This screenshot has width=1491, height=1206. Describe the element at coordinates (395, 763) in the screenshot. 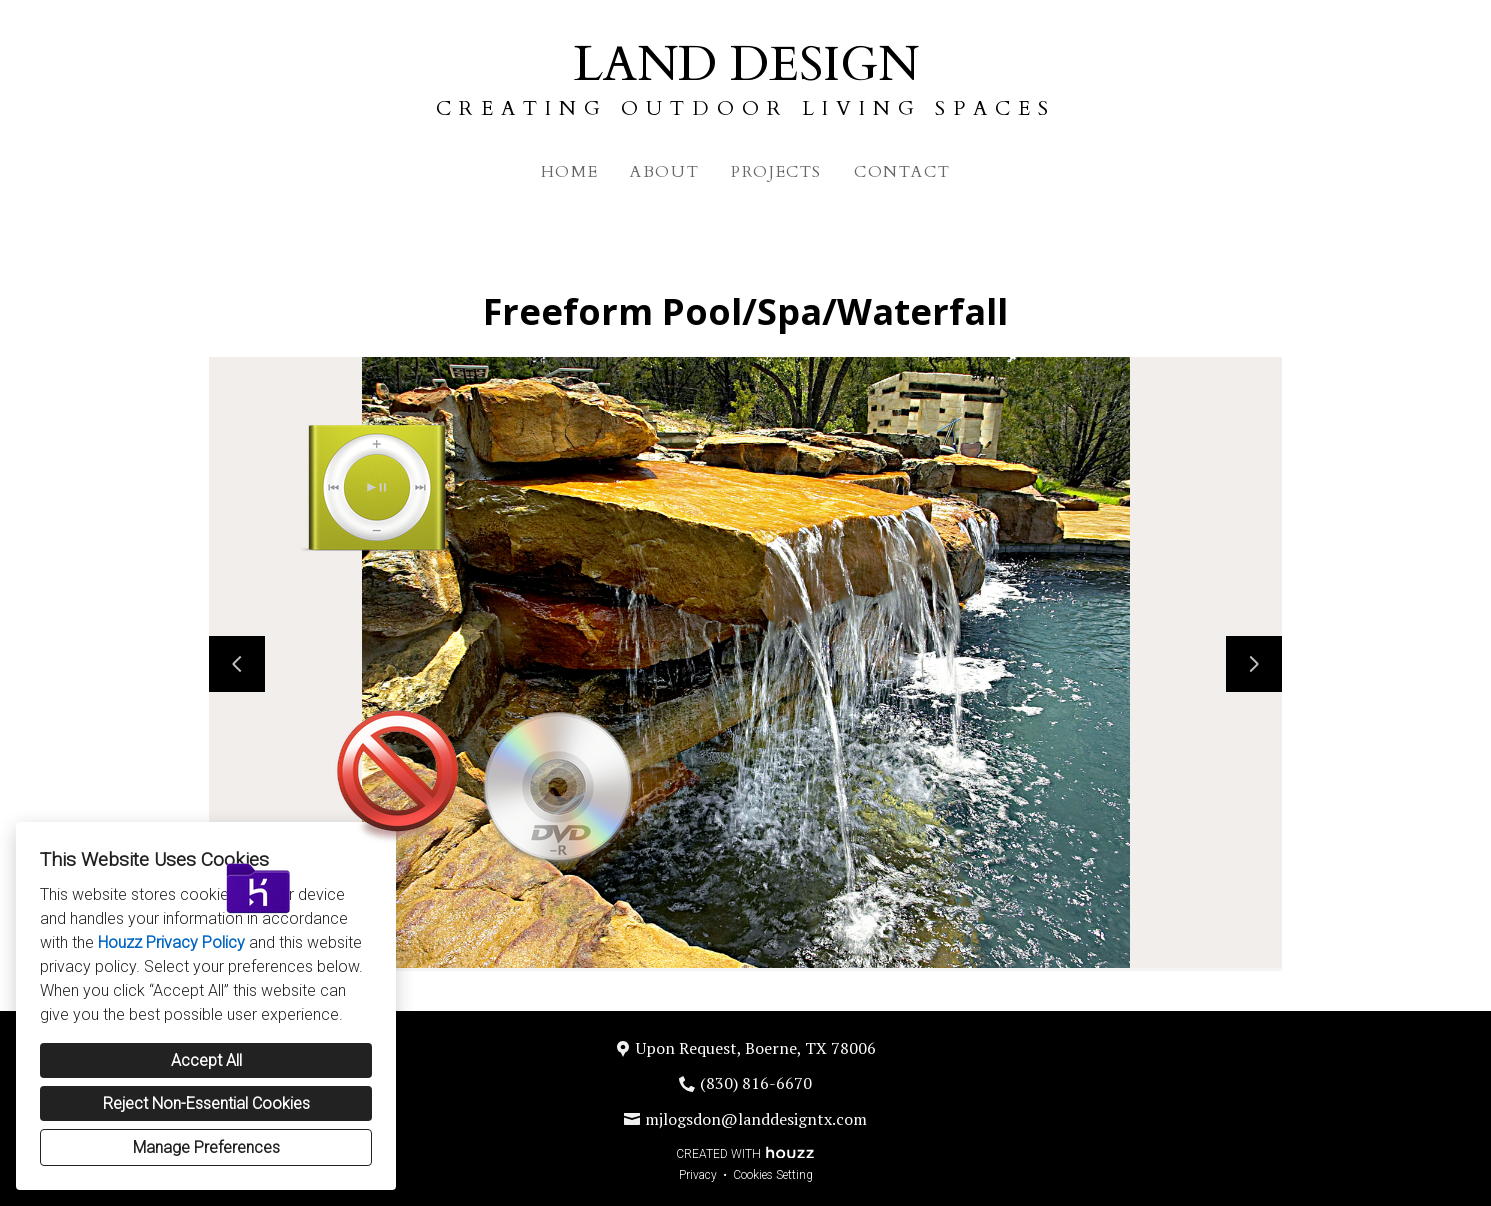

I see `delete selected item` at that location.